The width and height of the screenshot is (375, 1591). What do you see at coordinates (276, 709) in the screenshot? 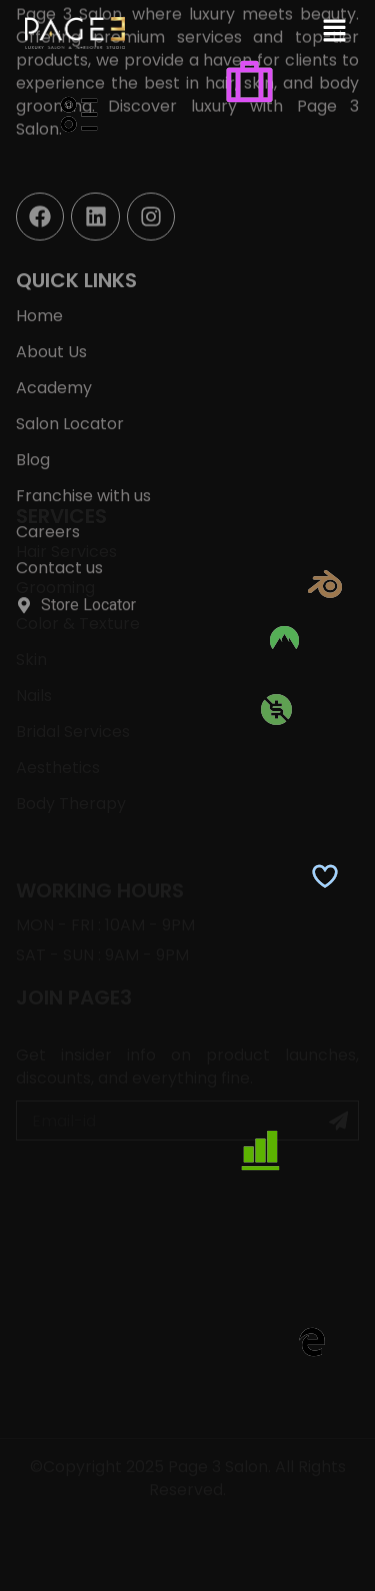
I see `indicates non-commercial creative commons license` at bounding box center [276, 709].